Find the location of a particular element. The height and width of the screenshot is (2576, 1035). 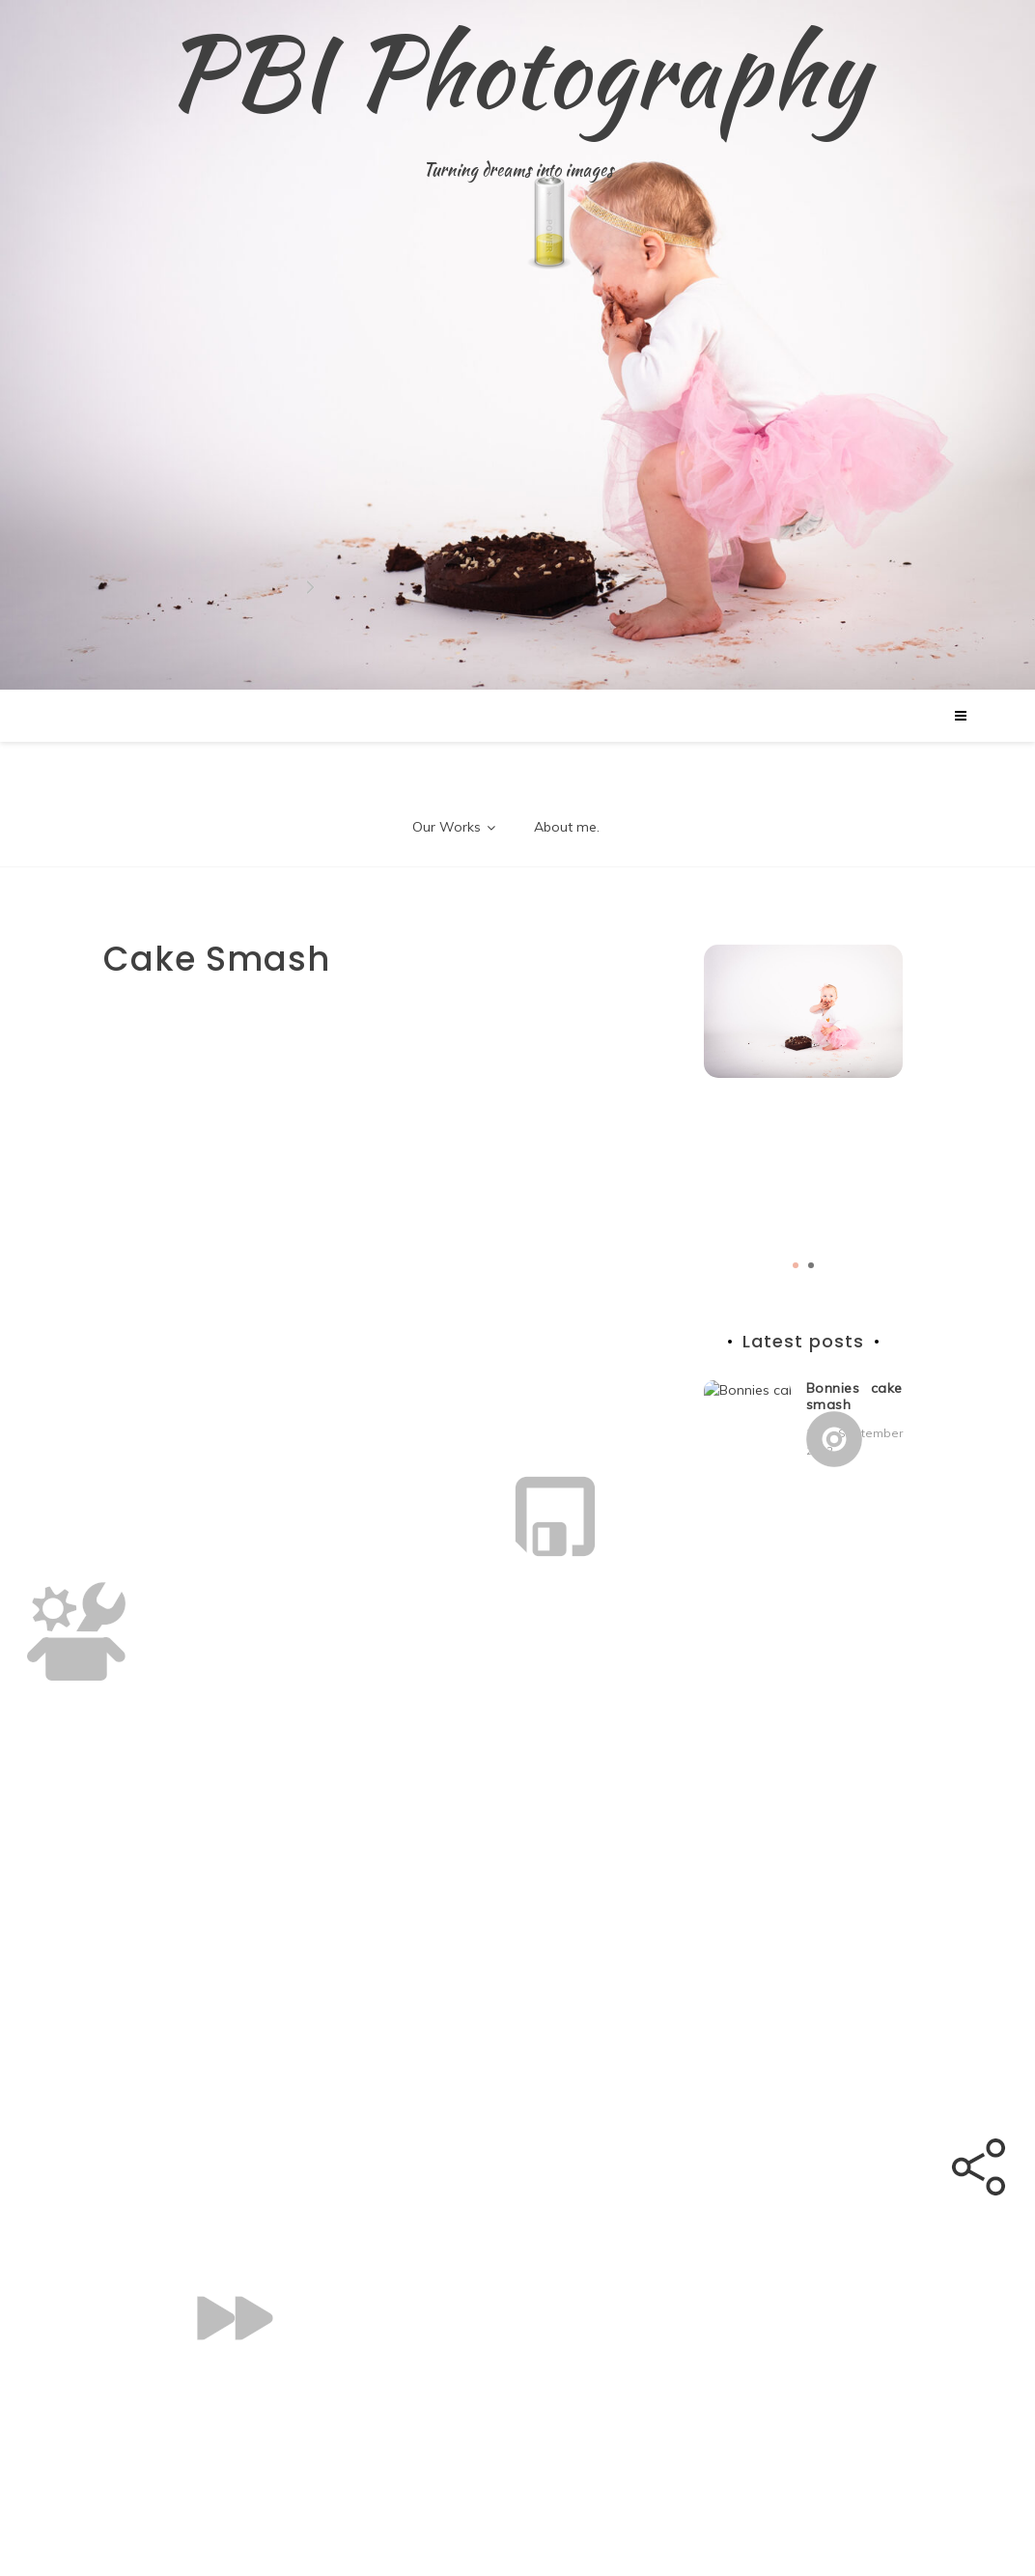

access DVD or optical disc drive is located at coordinates (834, 1439).